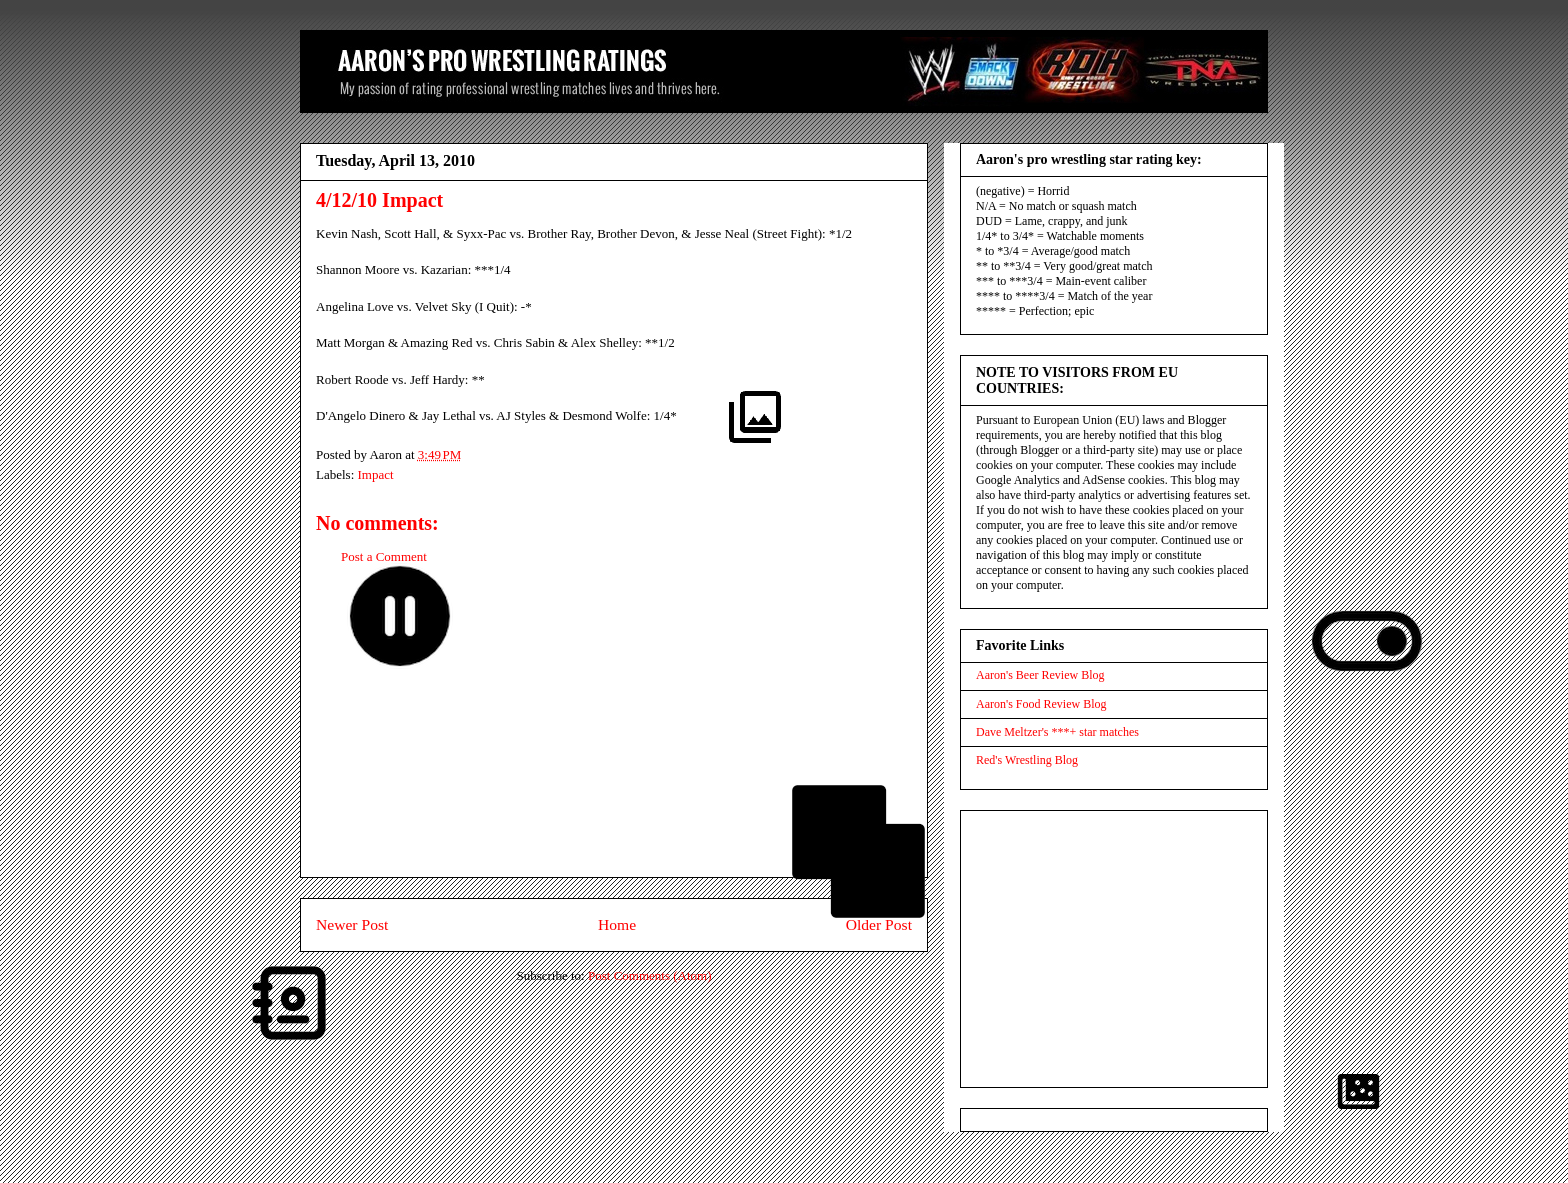 The width and height of the screenshot is (1568, 1183). What do you see at coordinates (858, 851) in the screenshot?
I see `merge or unite selected layers` at bounding box center [858, 851].